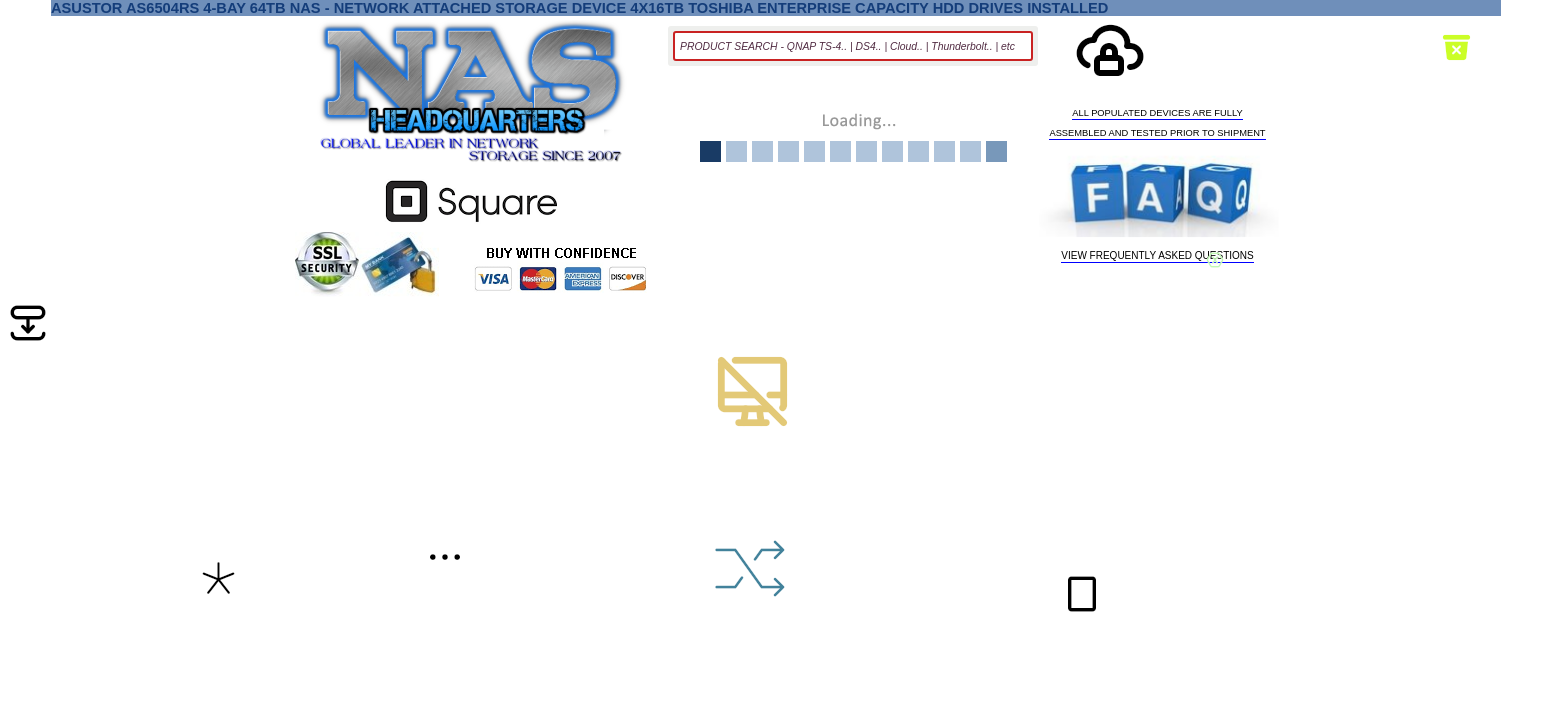 This screenshot has width=1552, height=720. Describe the element at coordinates (28, 323) in the screenshot. I see `move element to bottom of layout` at that location.